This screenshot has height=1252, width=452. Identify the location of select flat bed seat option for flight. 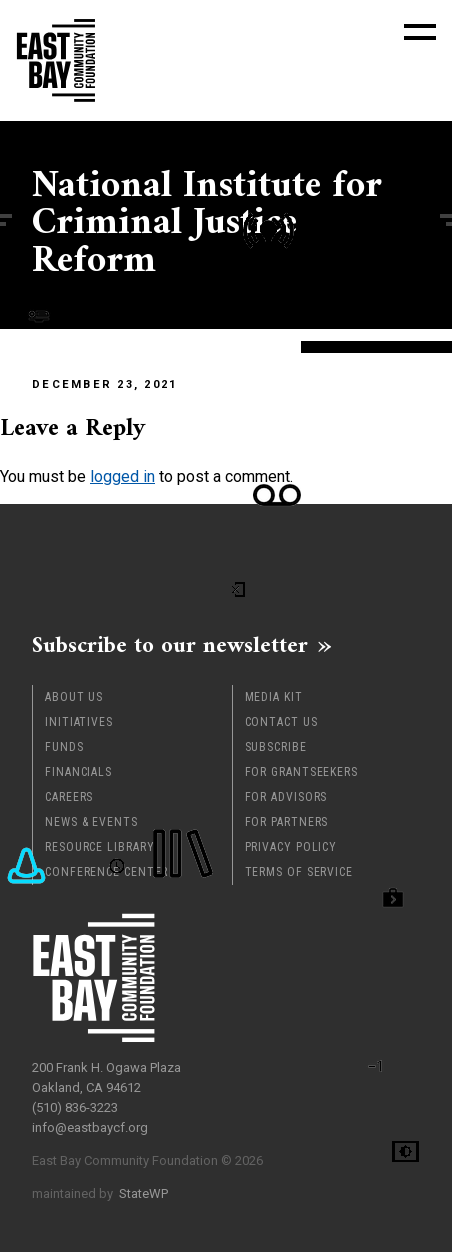
(39, 316).